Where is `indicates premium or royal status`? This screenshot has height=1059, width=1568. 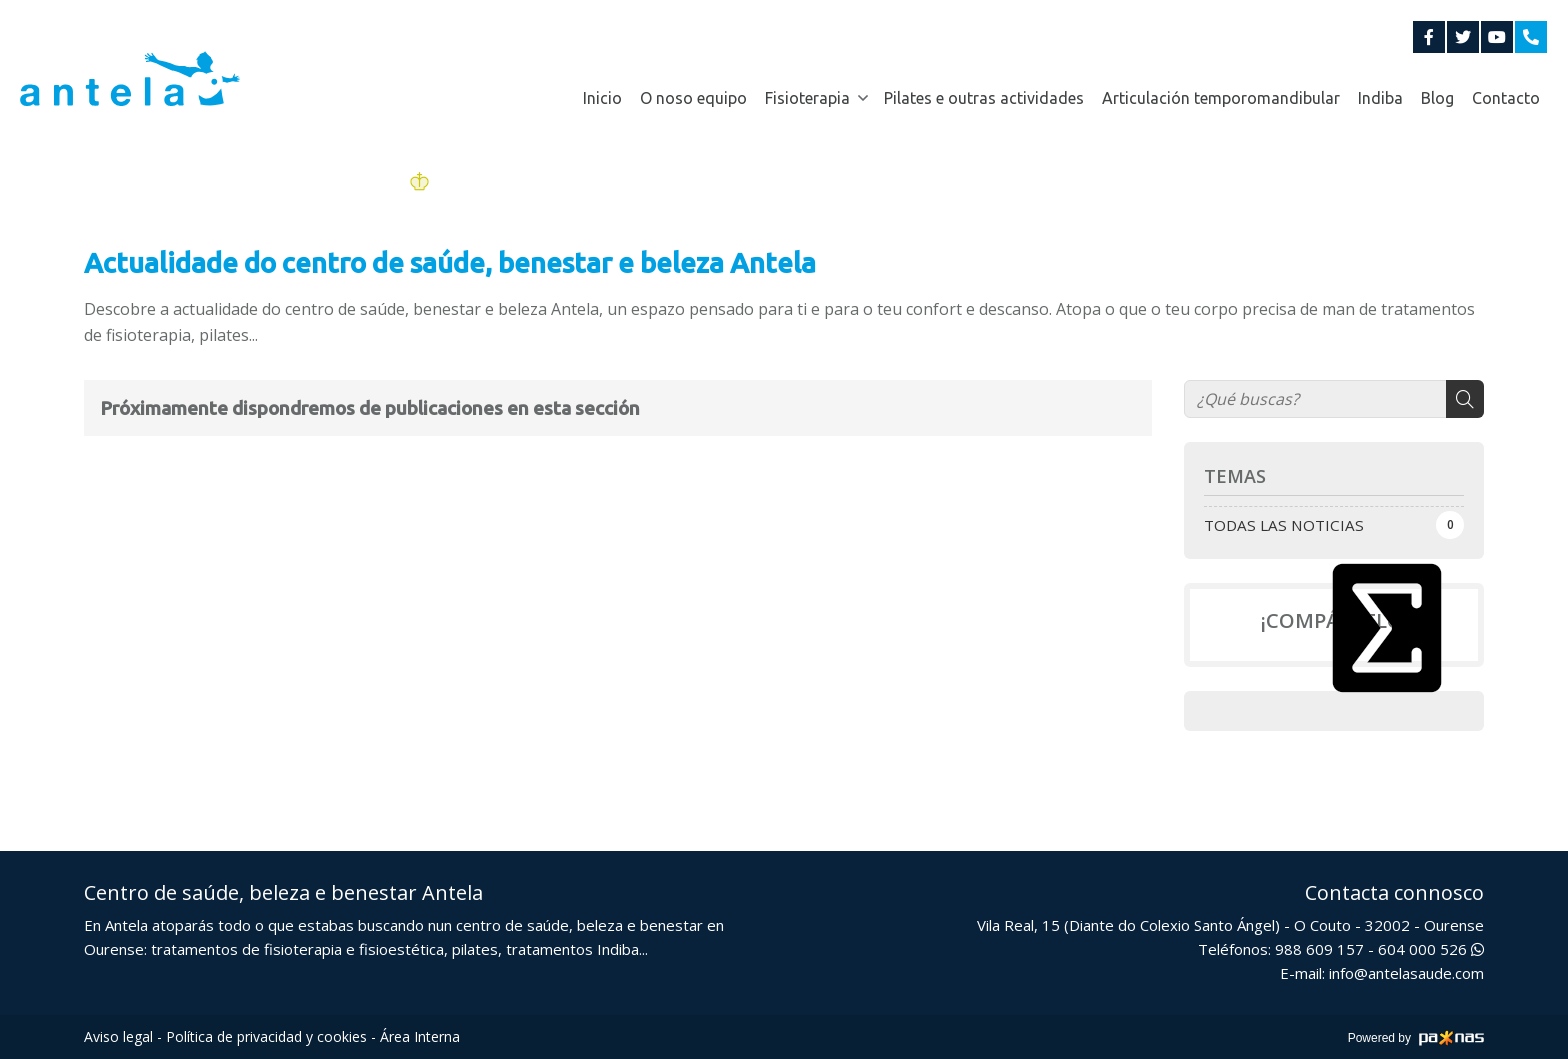 indicates premium or royal status is located at coordinates (419, 182).